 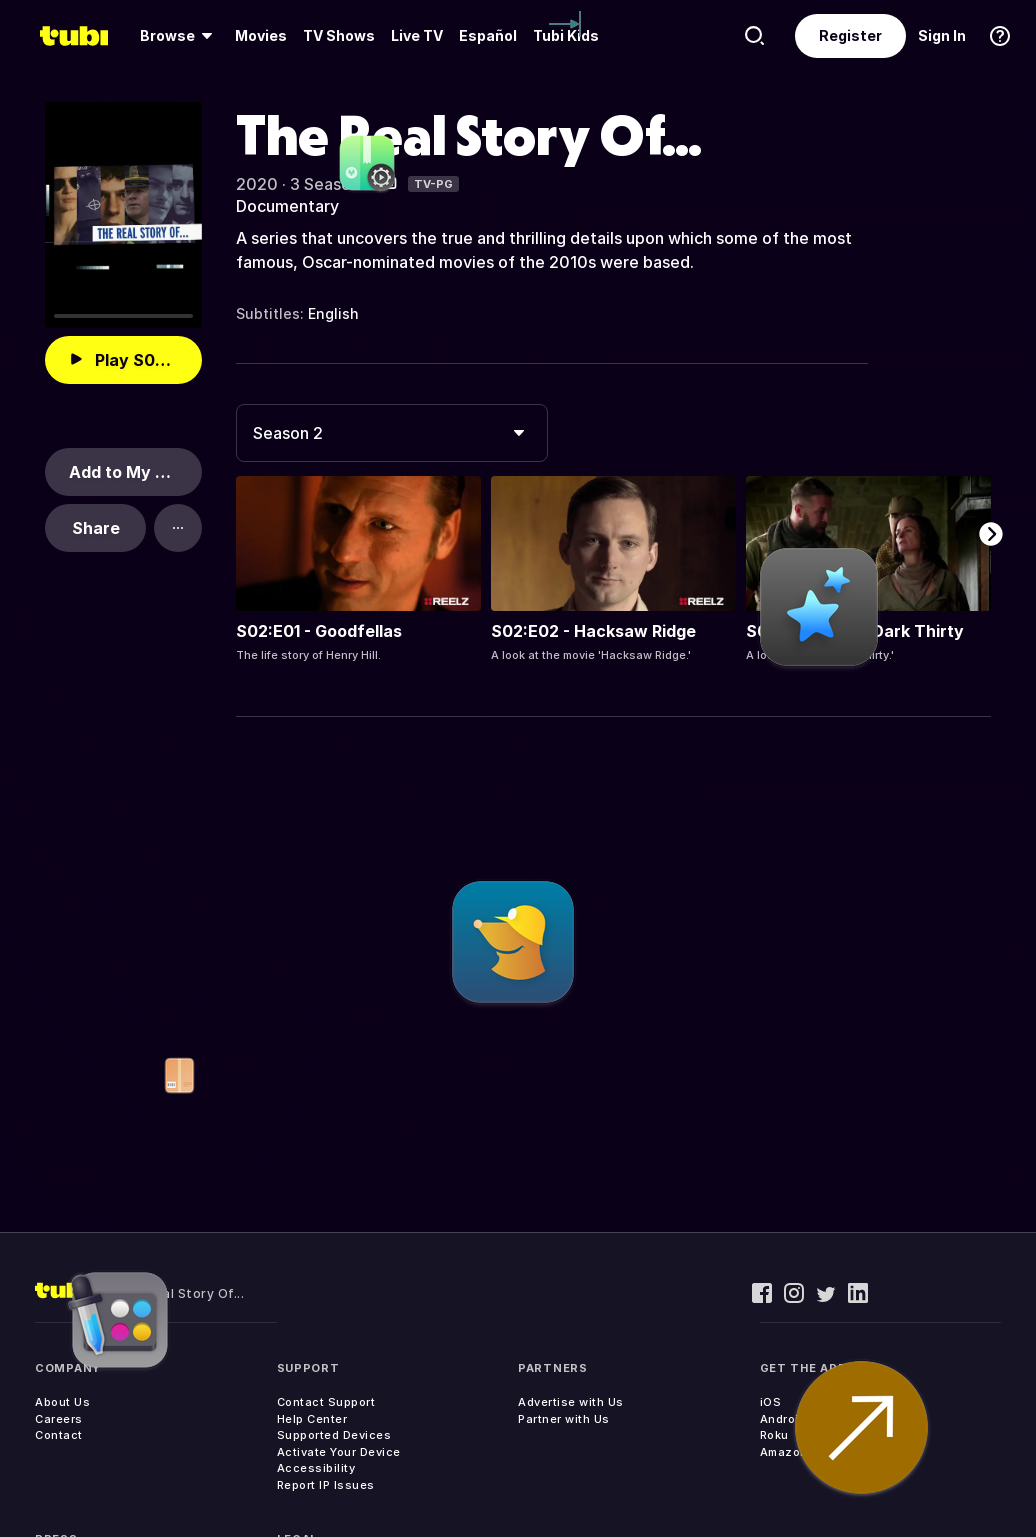 I want to click on indicates a symbolic link or shortcut to another file, so click(x=861, y=1427).